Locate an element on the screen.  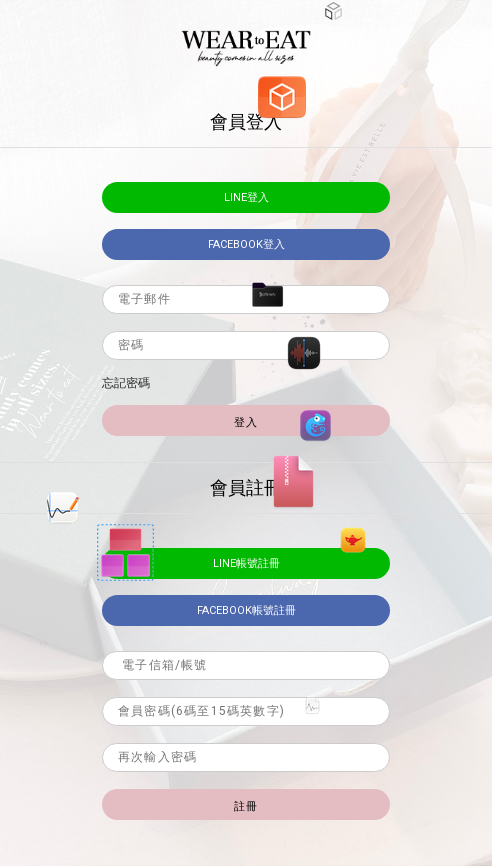
select all items in the current view is located at coordinates (125, 552).